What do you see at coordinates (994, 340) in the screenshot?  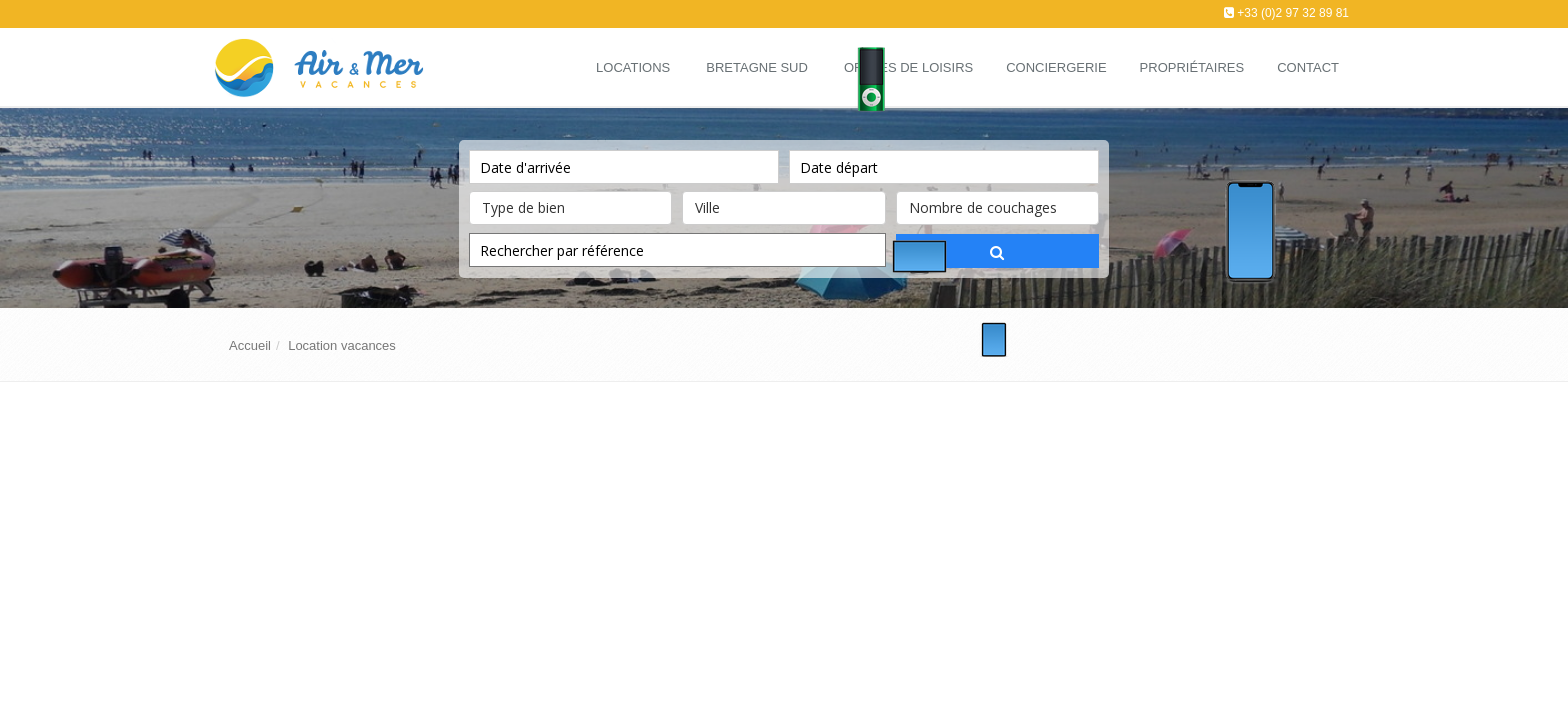 I see `iPad Air device icon` at bounding box center [994, 340].